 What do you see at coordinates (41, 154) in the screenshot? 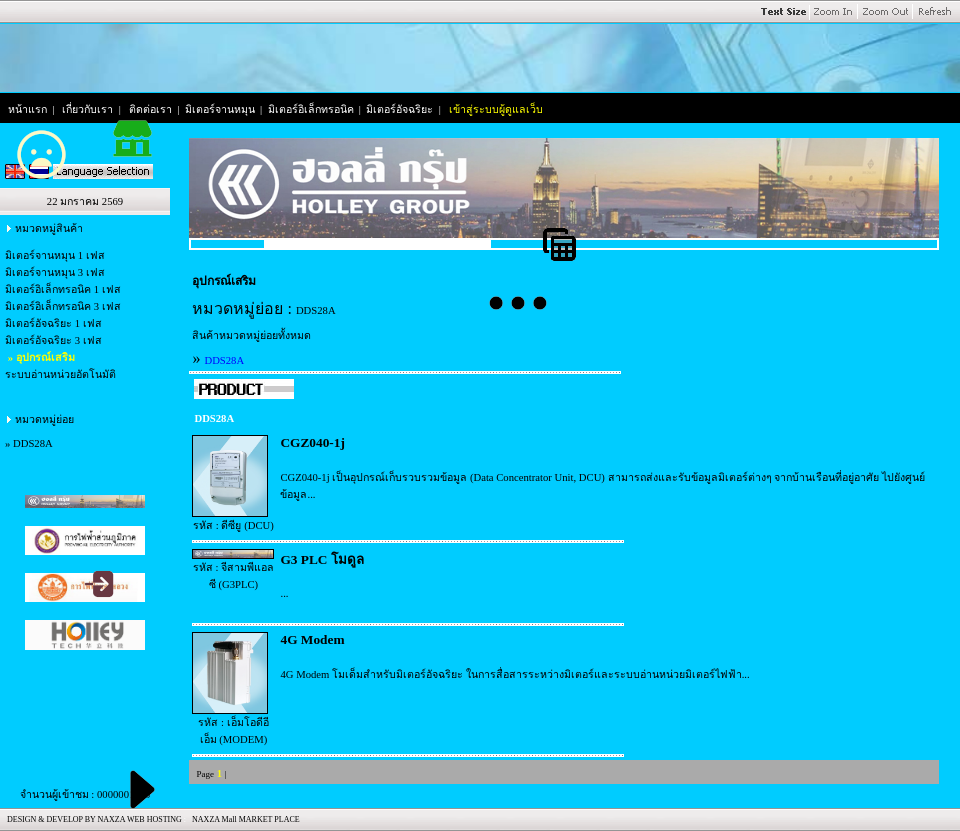
I see `express disappointment or negative feedback` at bounding box center [41, 154].